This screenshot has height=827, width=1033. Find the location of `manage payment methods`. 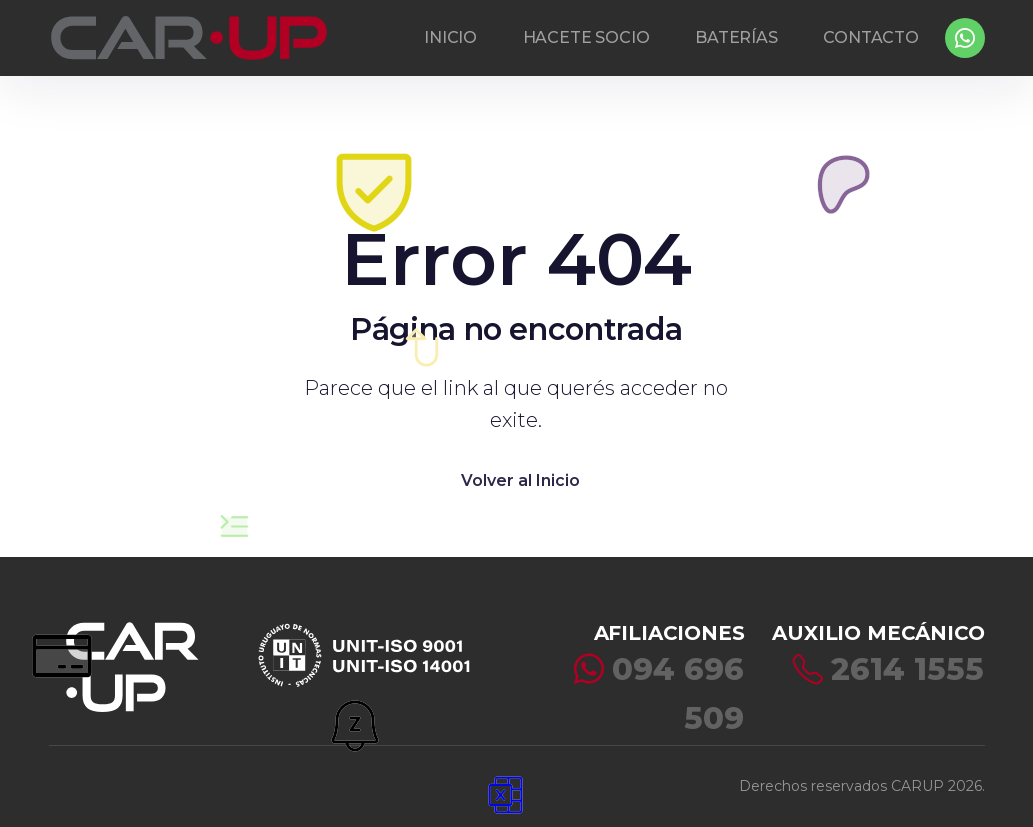

manage payment methods is located at coordinates (62, 656).